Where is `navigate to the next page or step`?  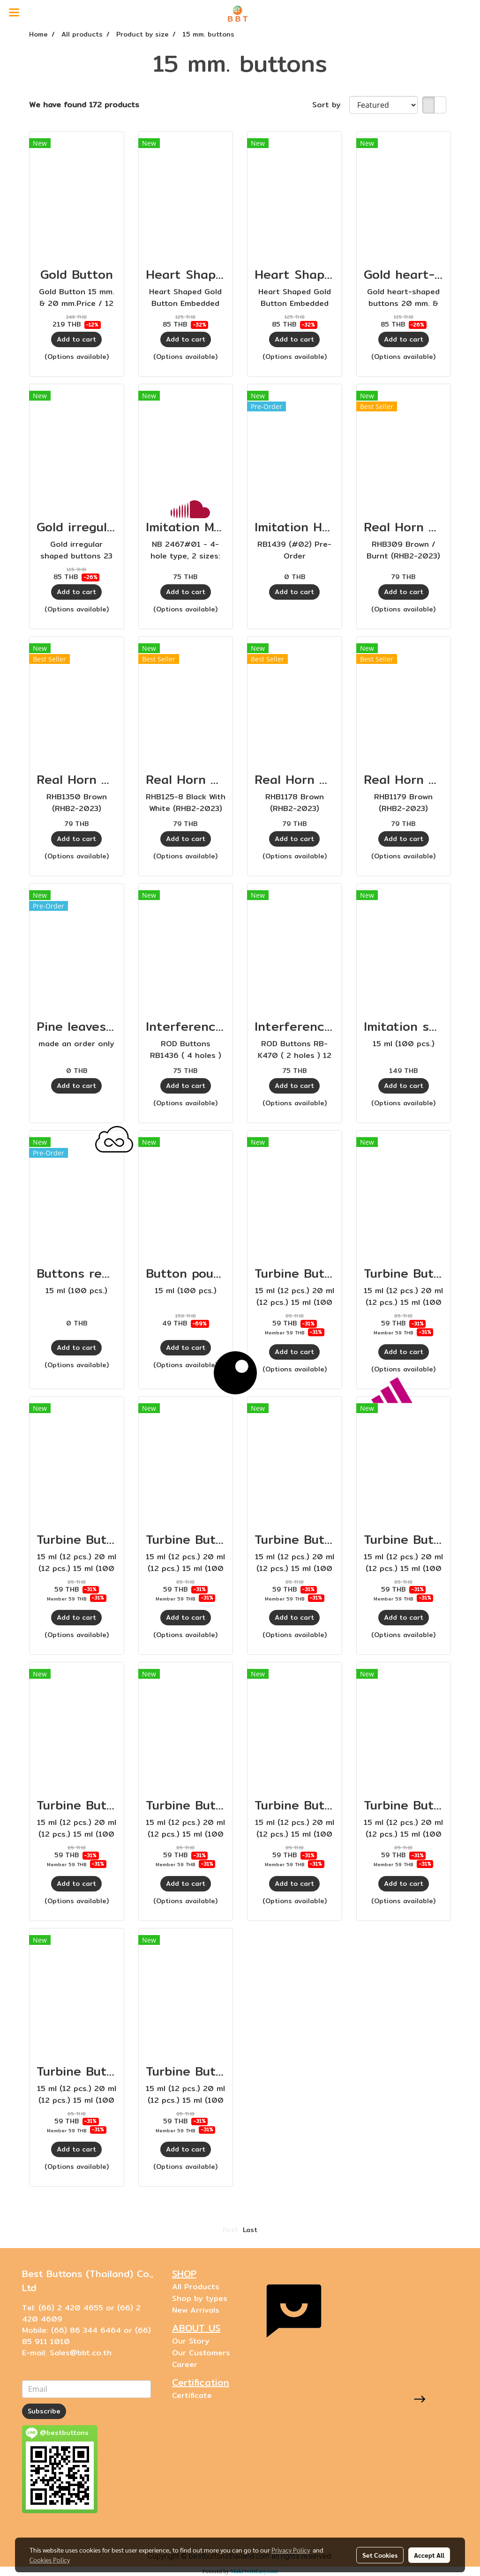
navigate to the next page or step is located at coordinates (420, 2399).